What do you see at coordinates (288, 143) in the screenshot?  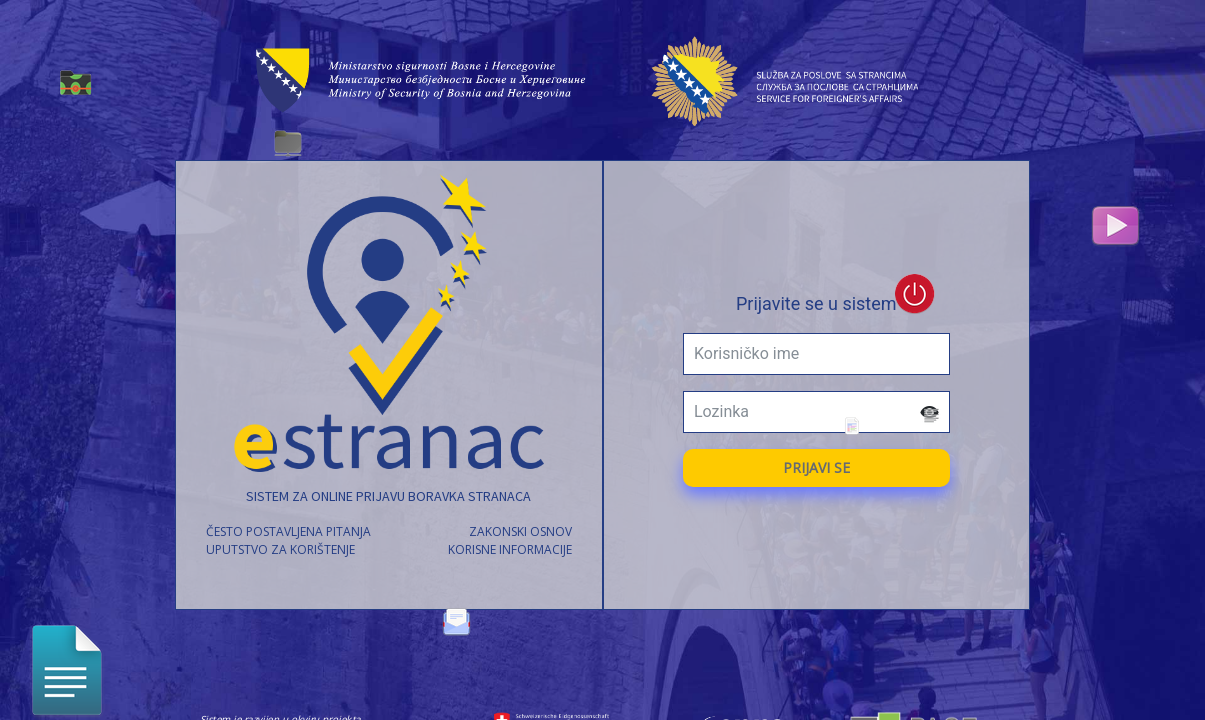 I see `access files stored on a remote server` at bounding box center [288, 143].